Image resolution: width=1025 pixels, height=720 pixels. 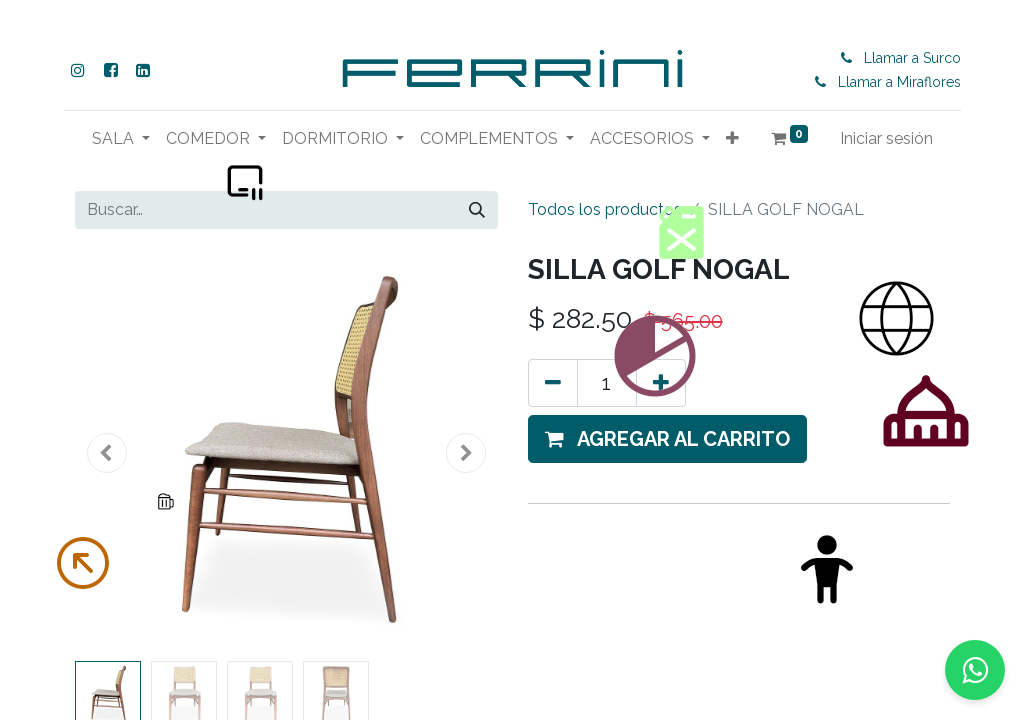 I want to click on view analytics or statistics breakdown, so click(x=655, y=356).